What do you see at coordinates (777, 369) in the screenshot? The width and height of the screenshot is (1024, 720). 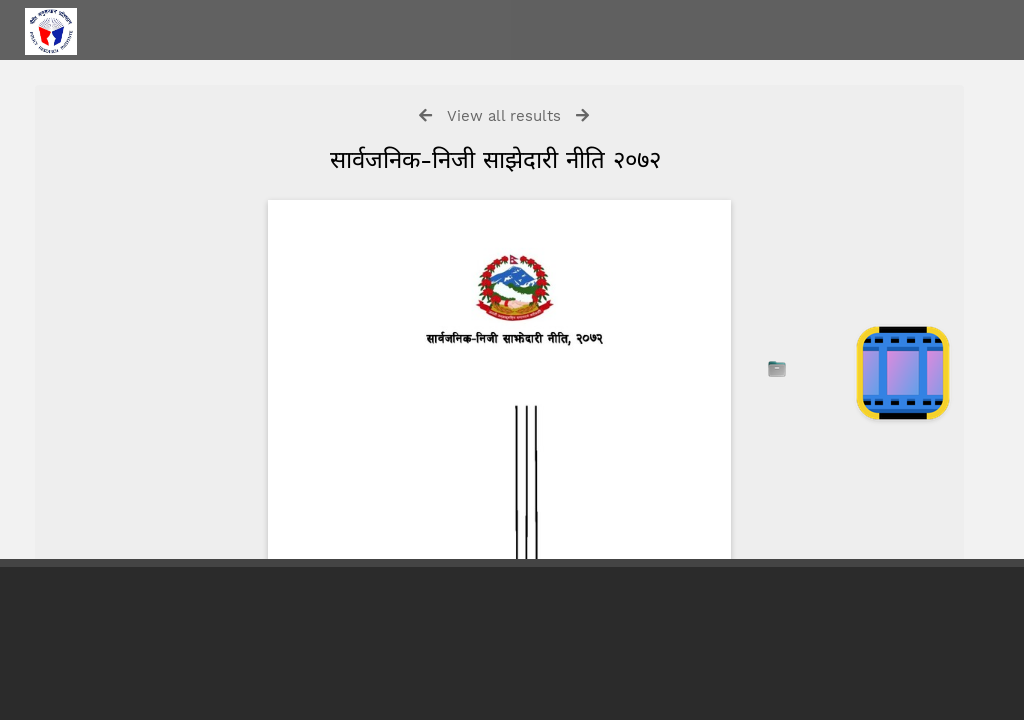 I see `open the file manager application` at bounding box center [777, 369].